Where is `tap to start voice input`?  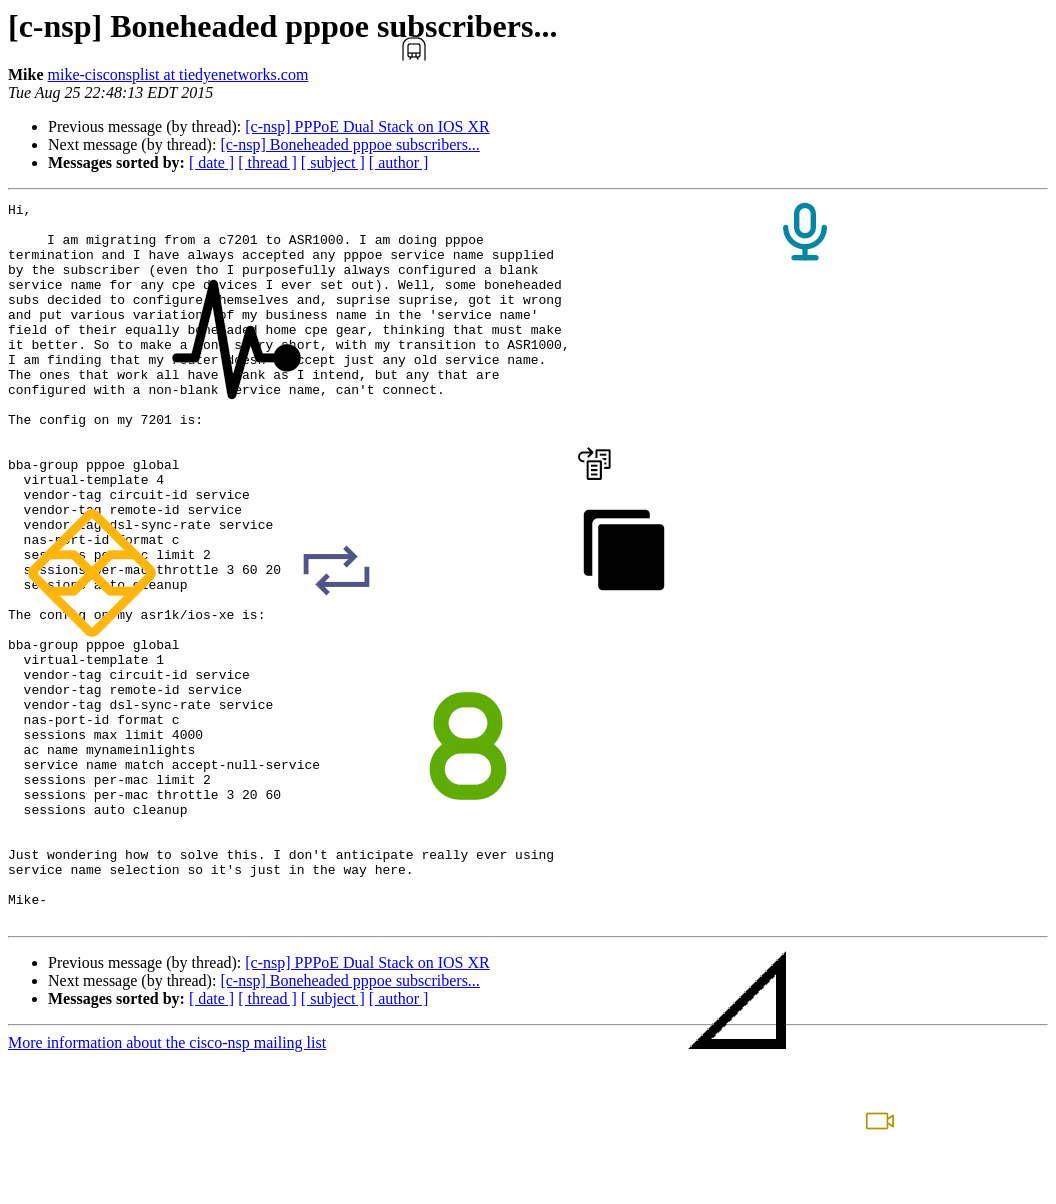
tap to start voice input is located at coordinates (805, 233).